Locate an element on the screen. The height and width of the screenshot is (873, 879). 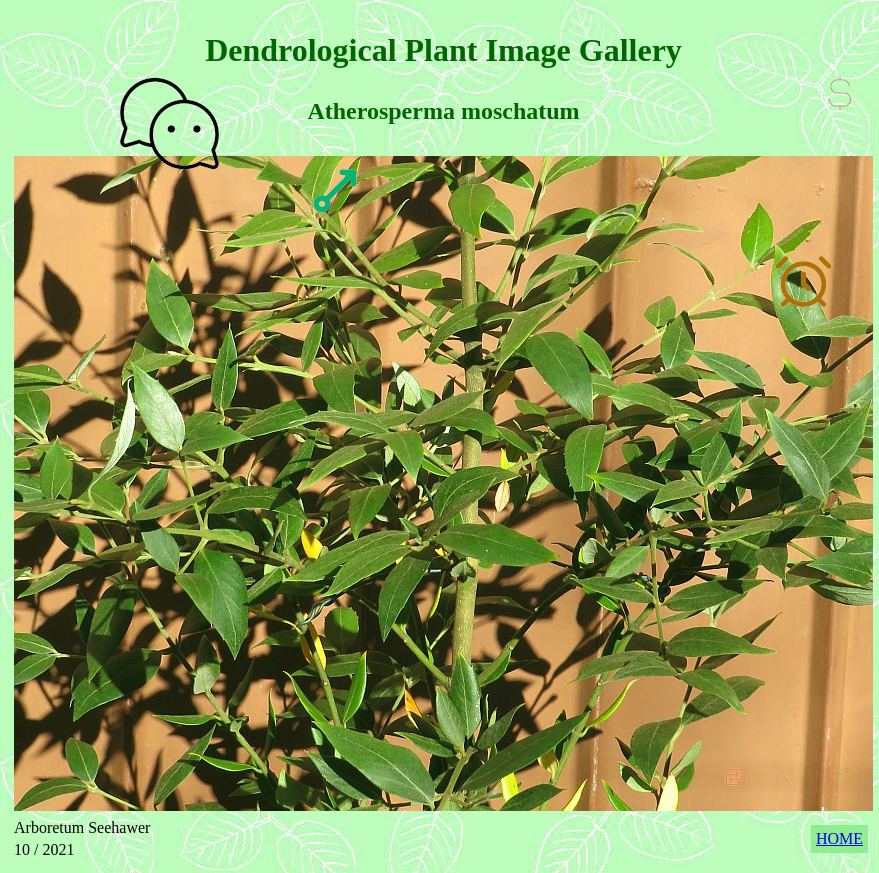
open WeChat messaging app is located at coordinates (169, 123).